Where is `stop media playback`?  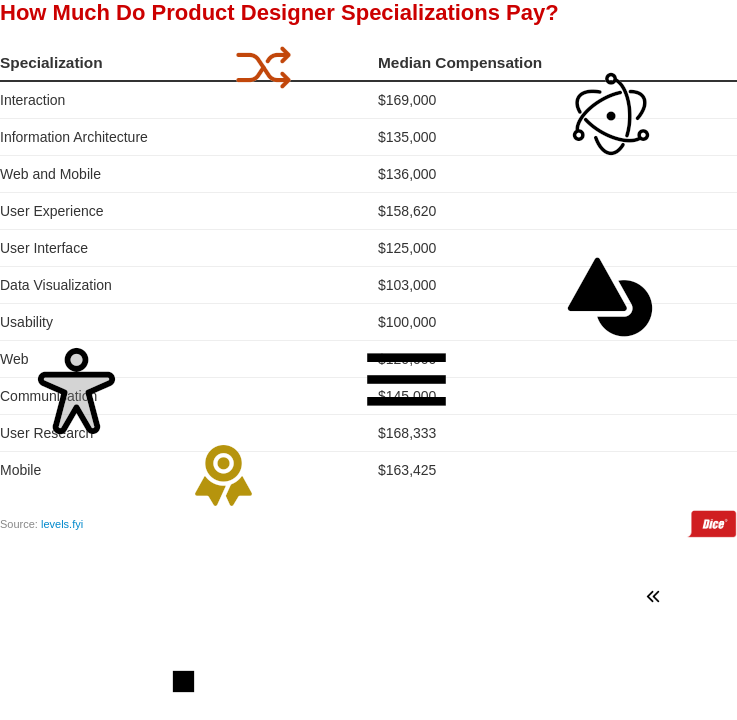 stop media playback is located at coordinates (183, 681).